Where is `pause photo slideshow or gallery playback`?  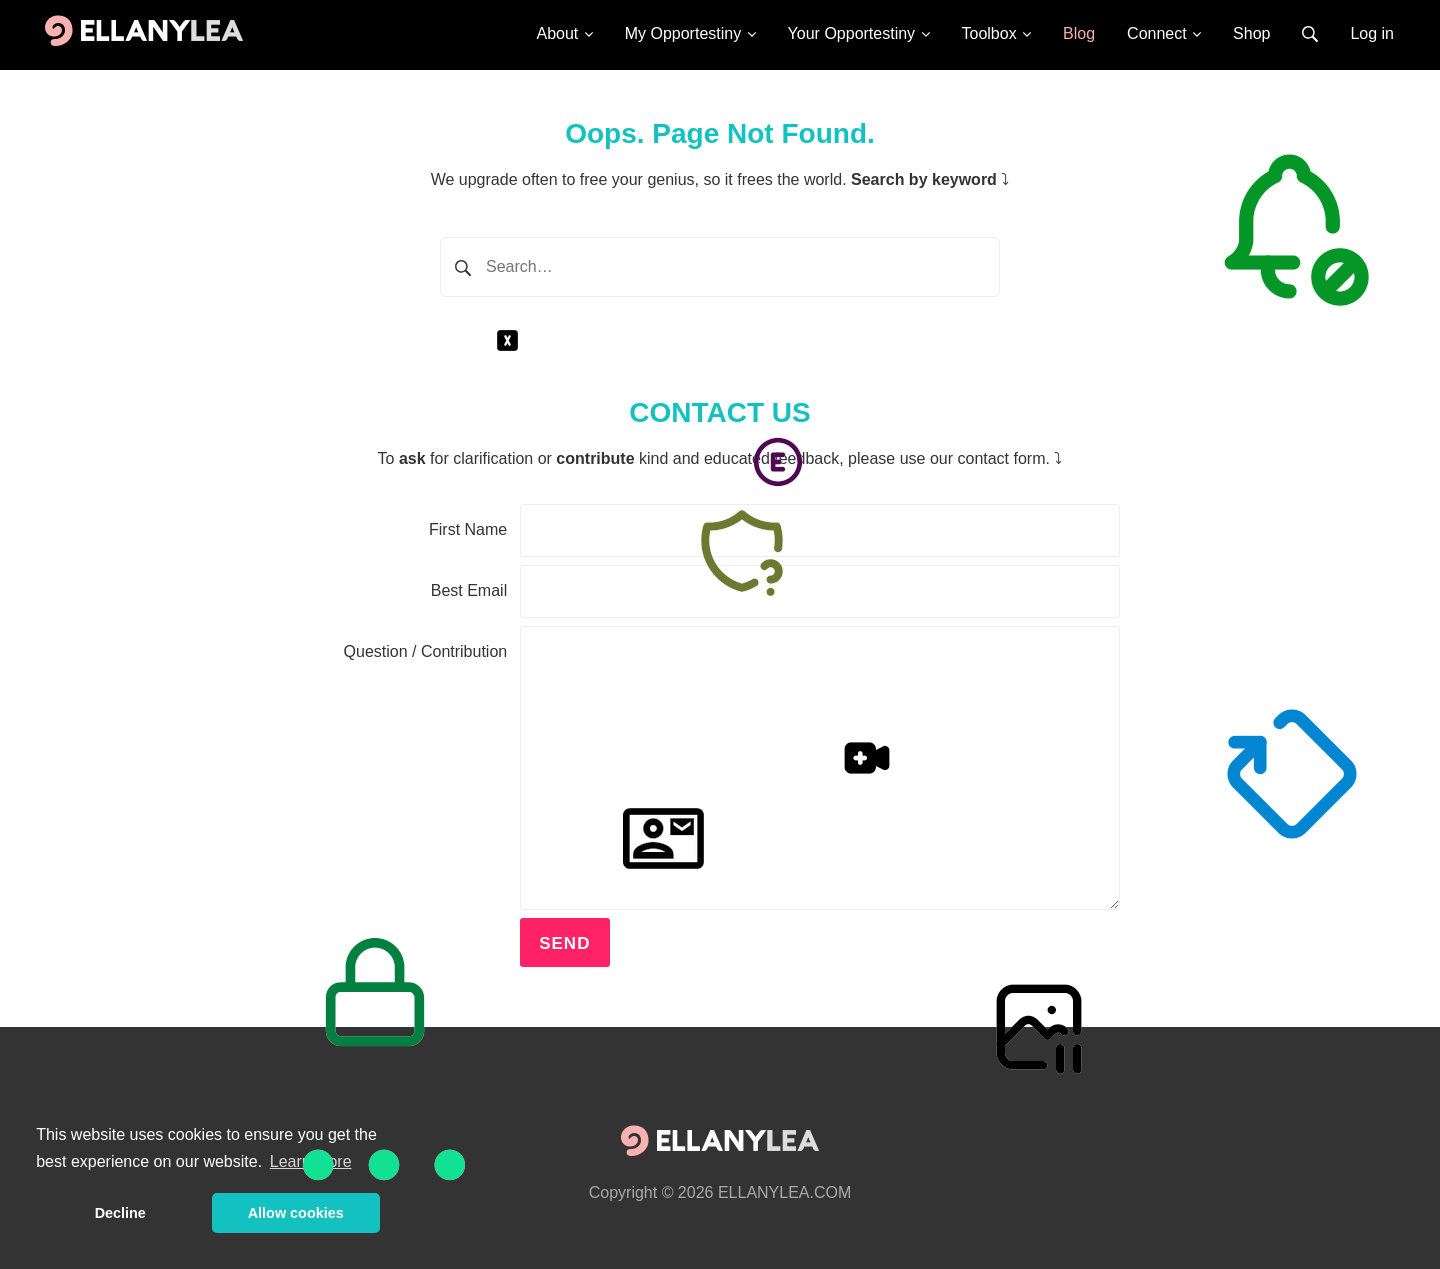
pause photo slideshow or gallery playback is located at coordinates (1039, 1027).